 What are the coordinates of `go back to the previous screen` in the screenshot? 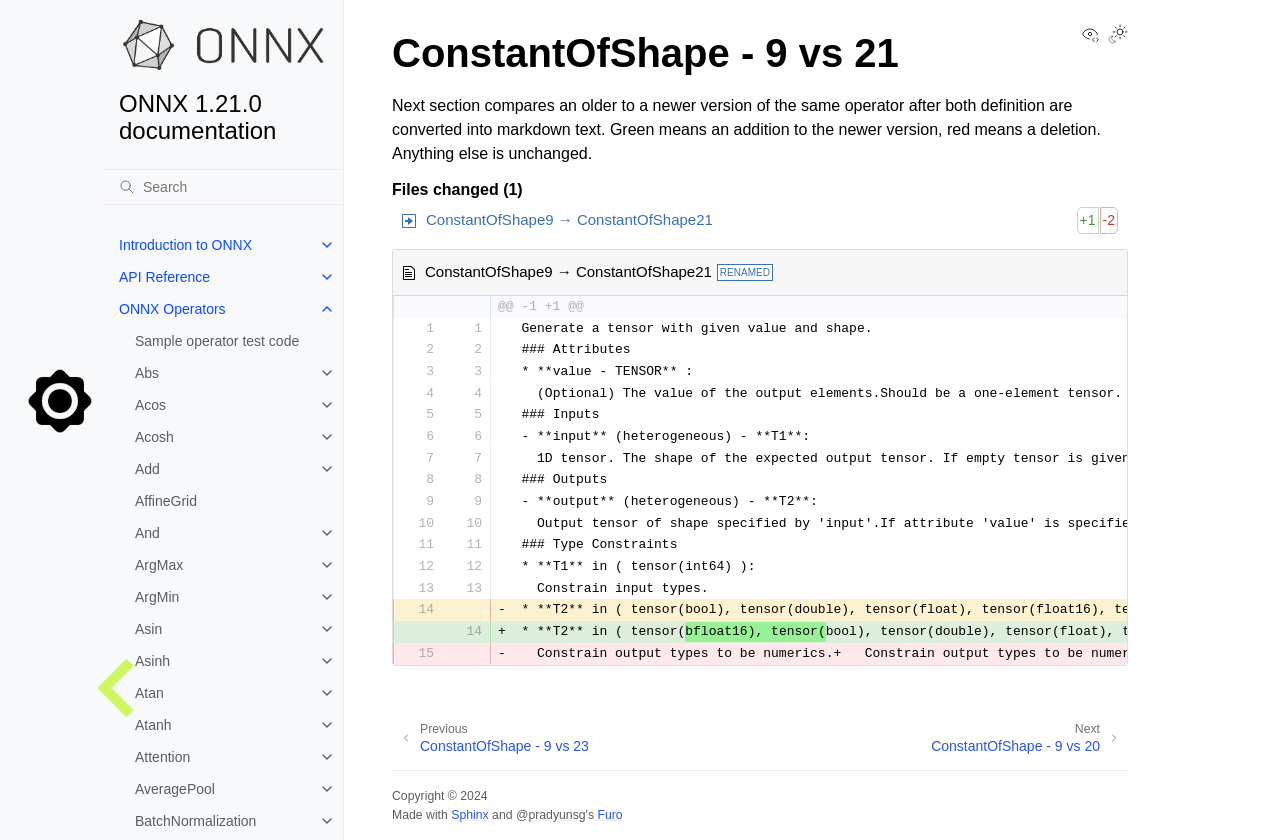 It's located at (116, 688).